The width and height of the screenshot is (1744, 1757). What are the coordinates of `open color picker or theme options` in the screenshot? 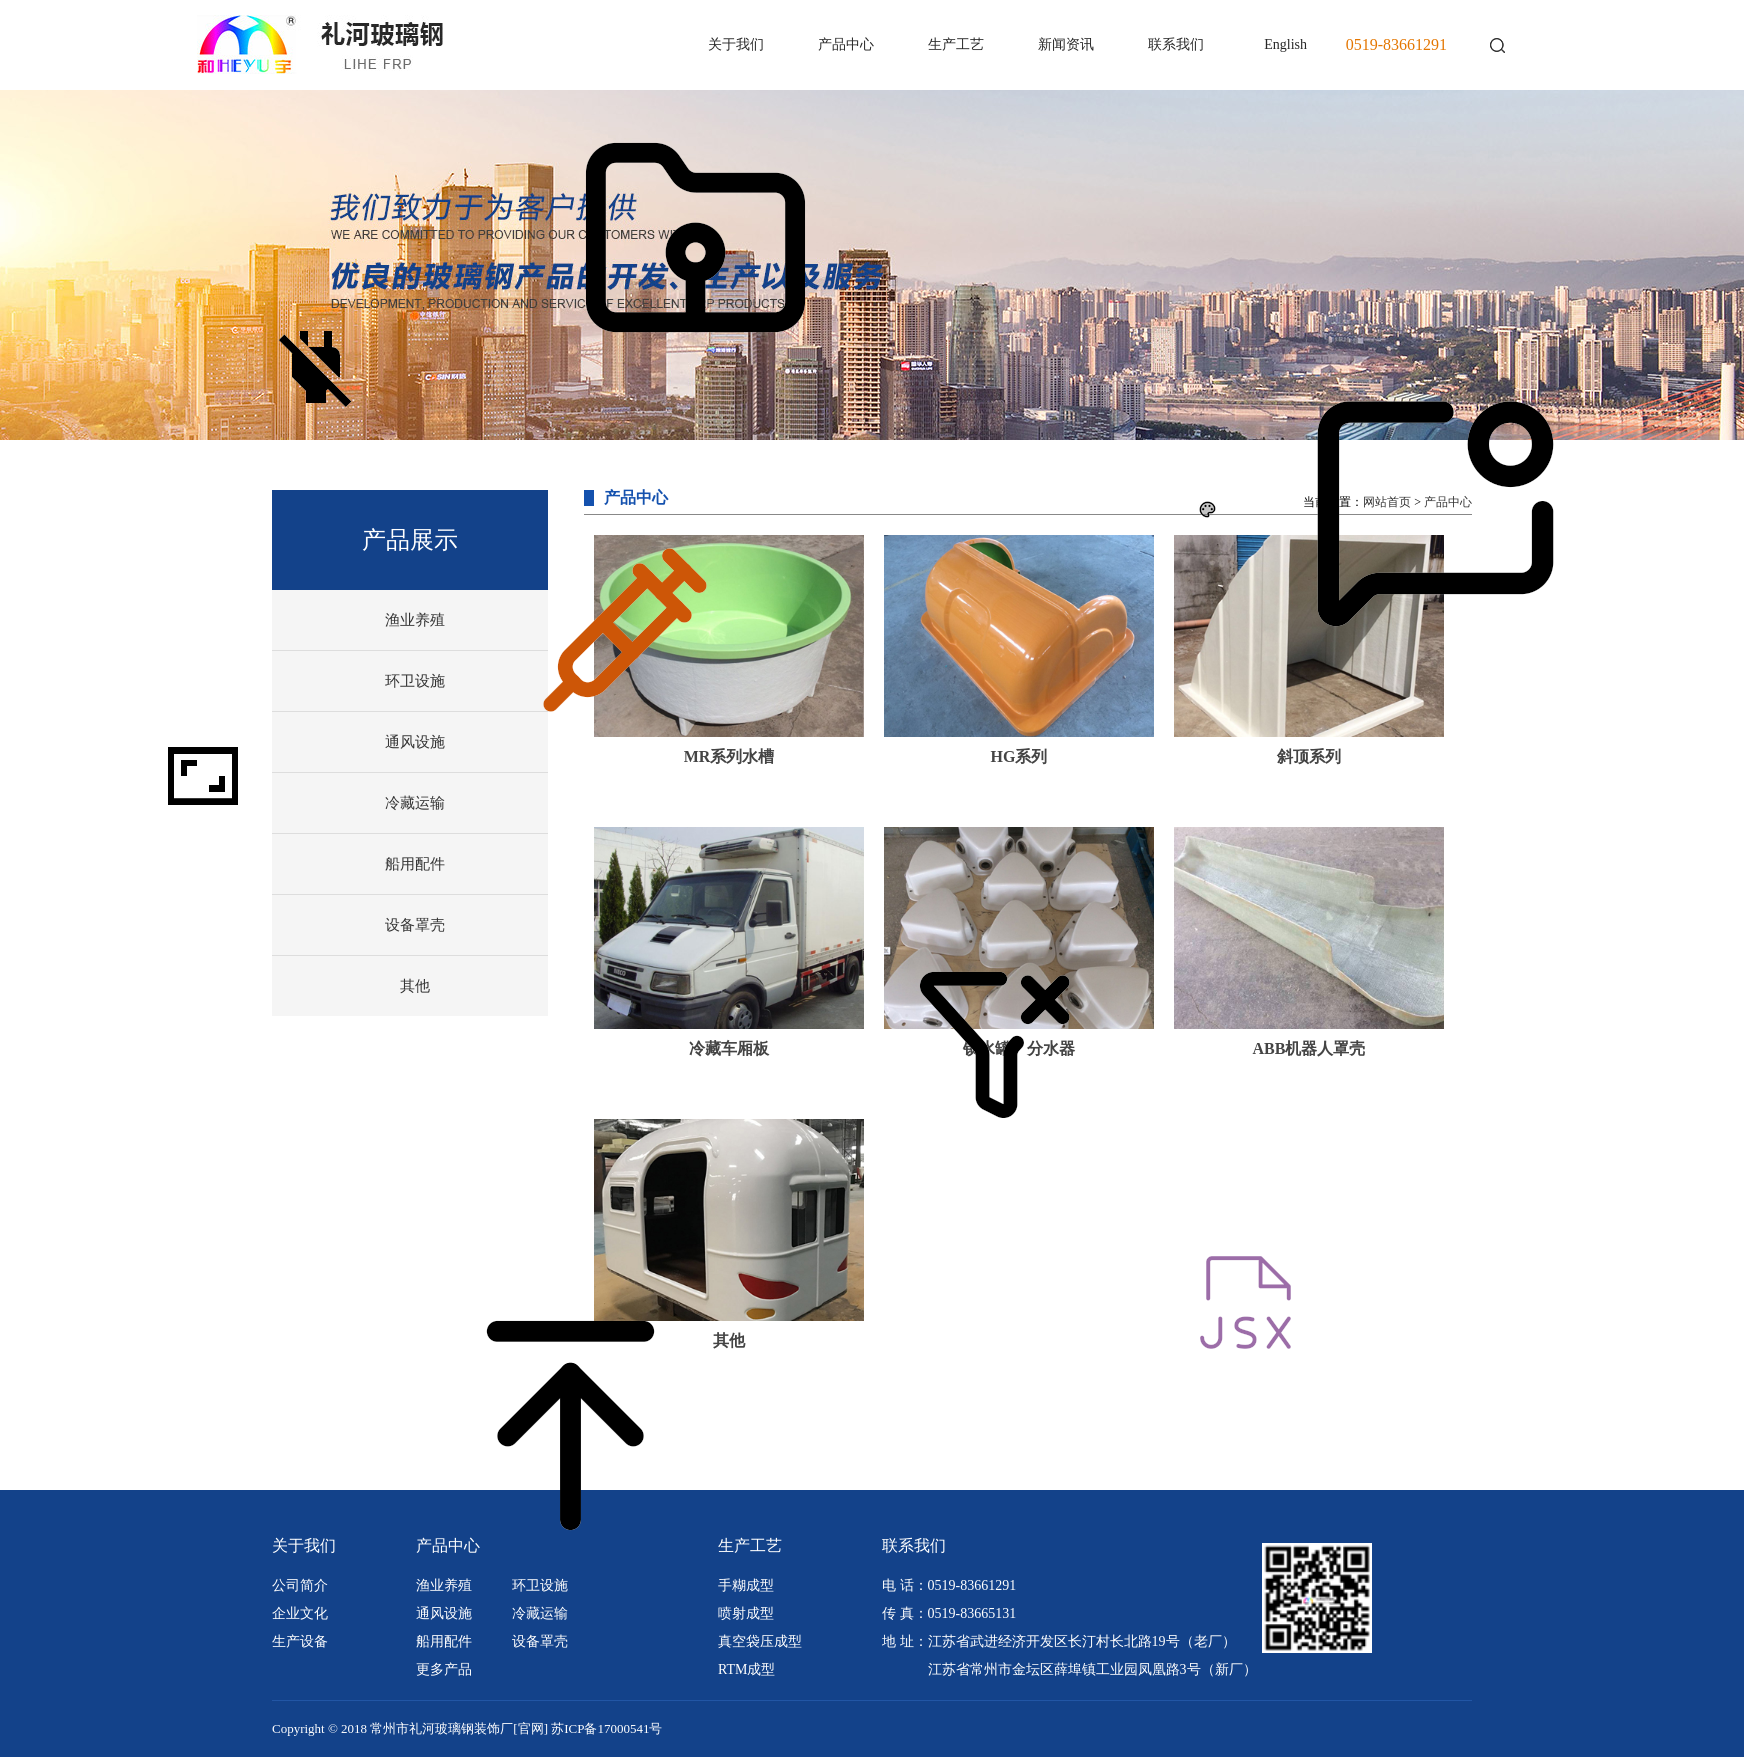 It's located at (1207, 509).